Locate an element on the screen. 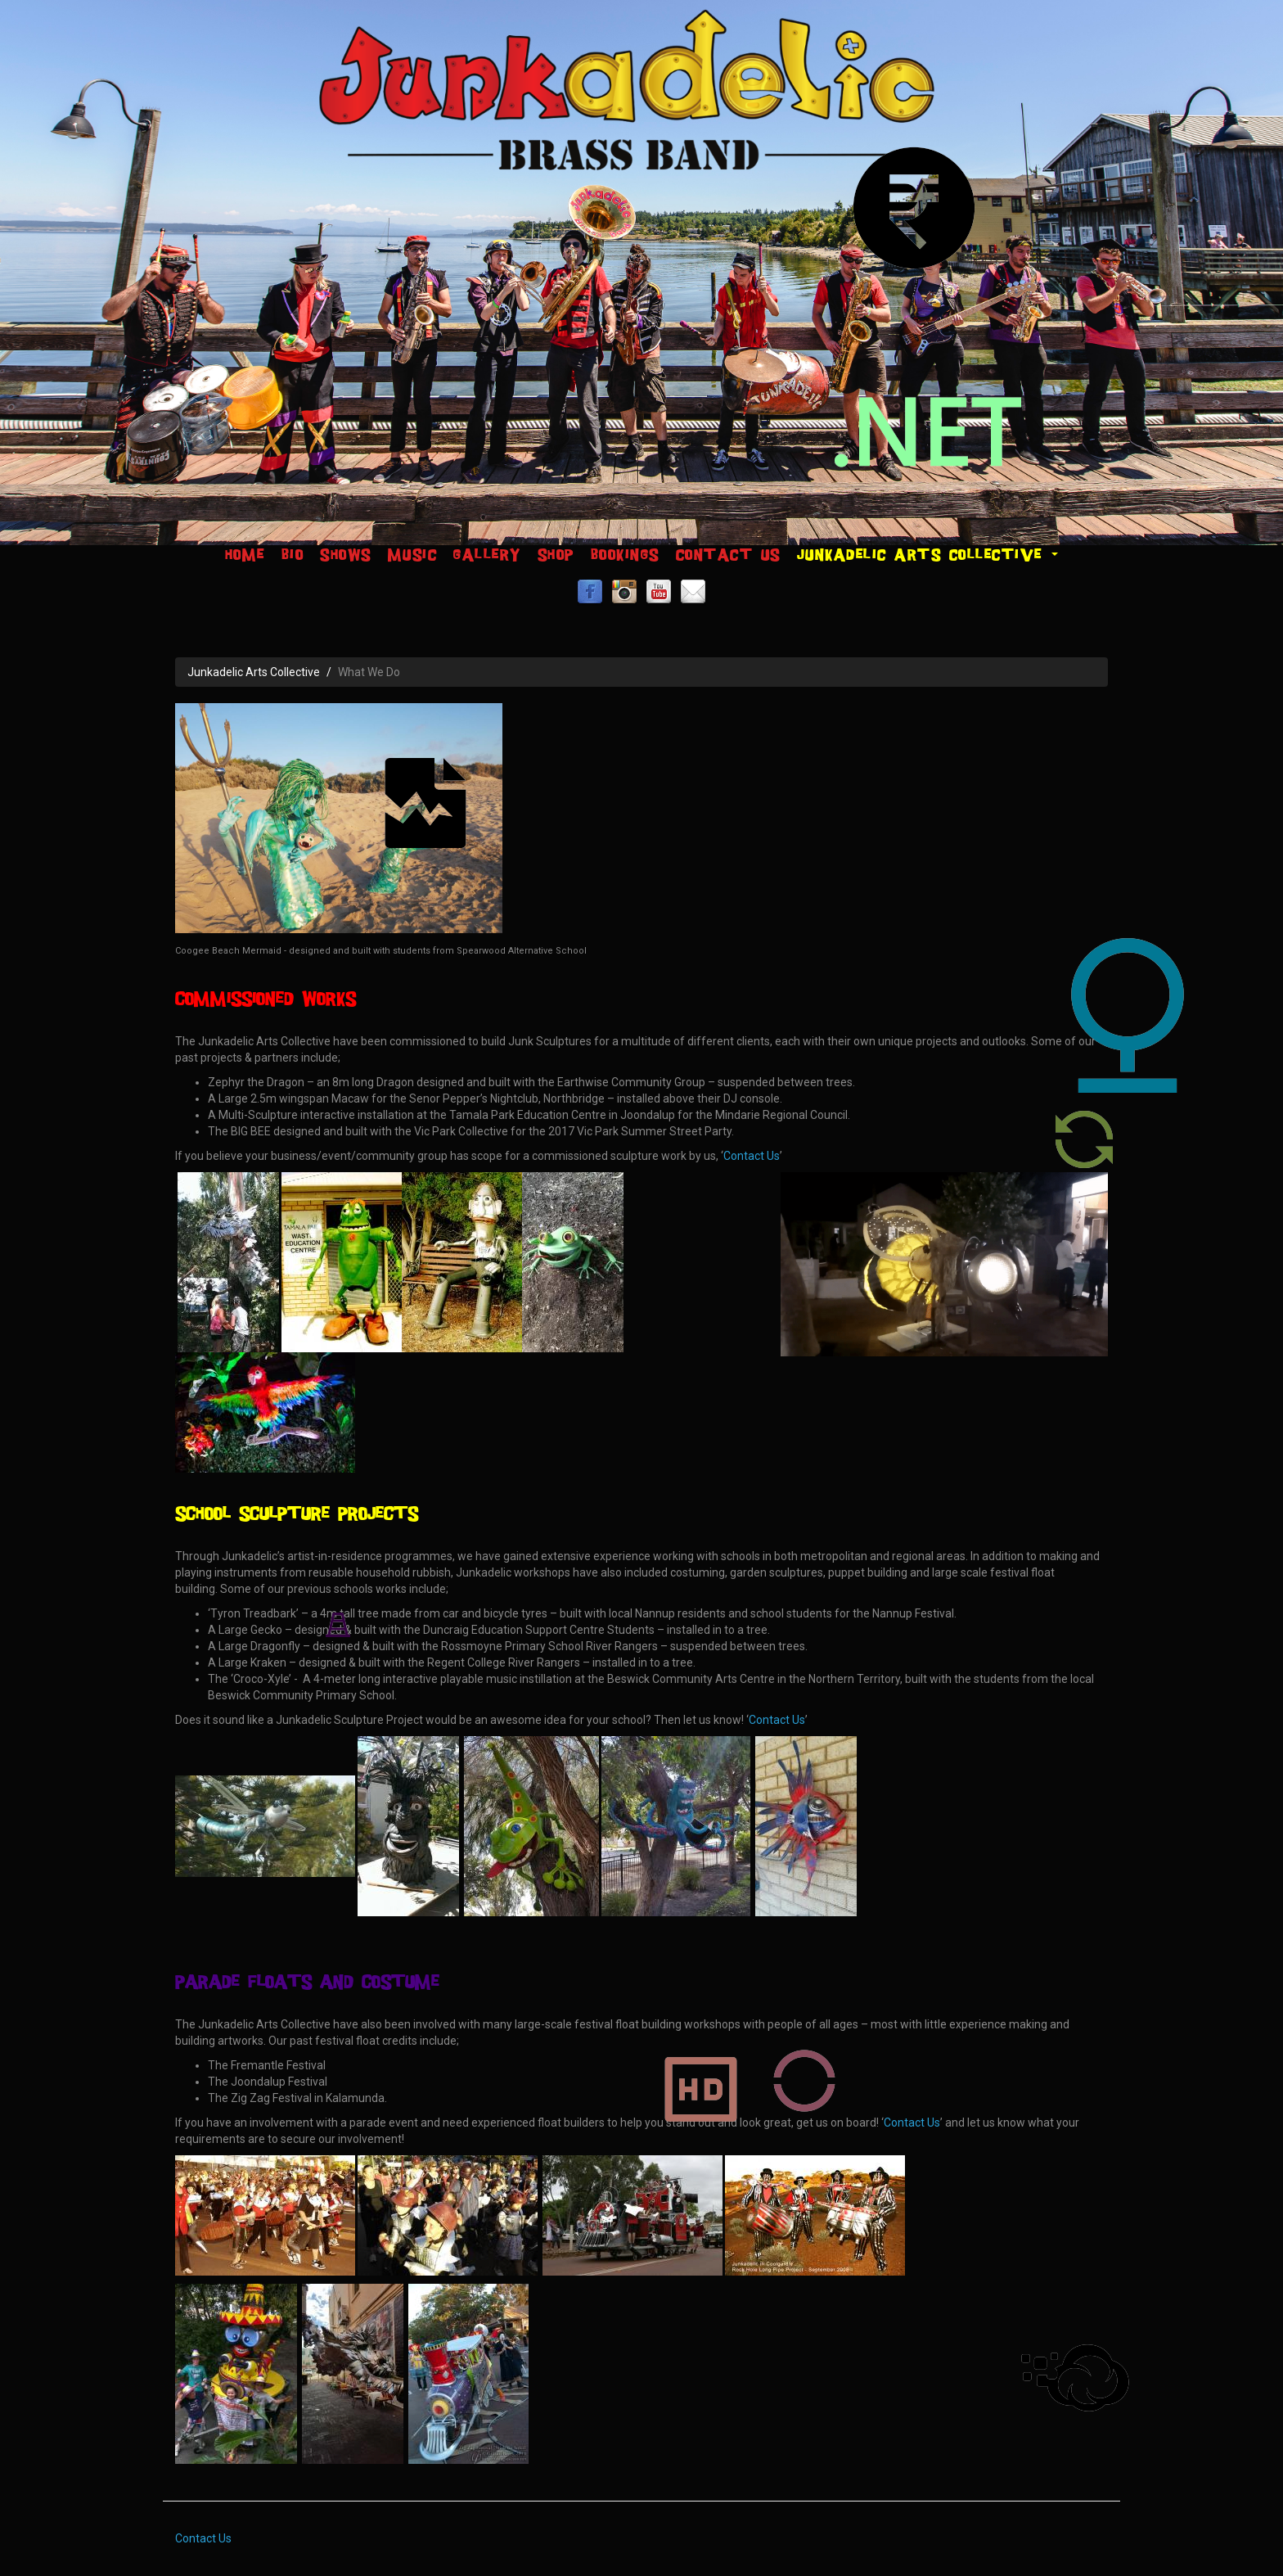 The image size is (1283, 2576). mark a location on the map is located at coordinates (1128, 1008).